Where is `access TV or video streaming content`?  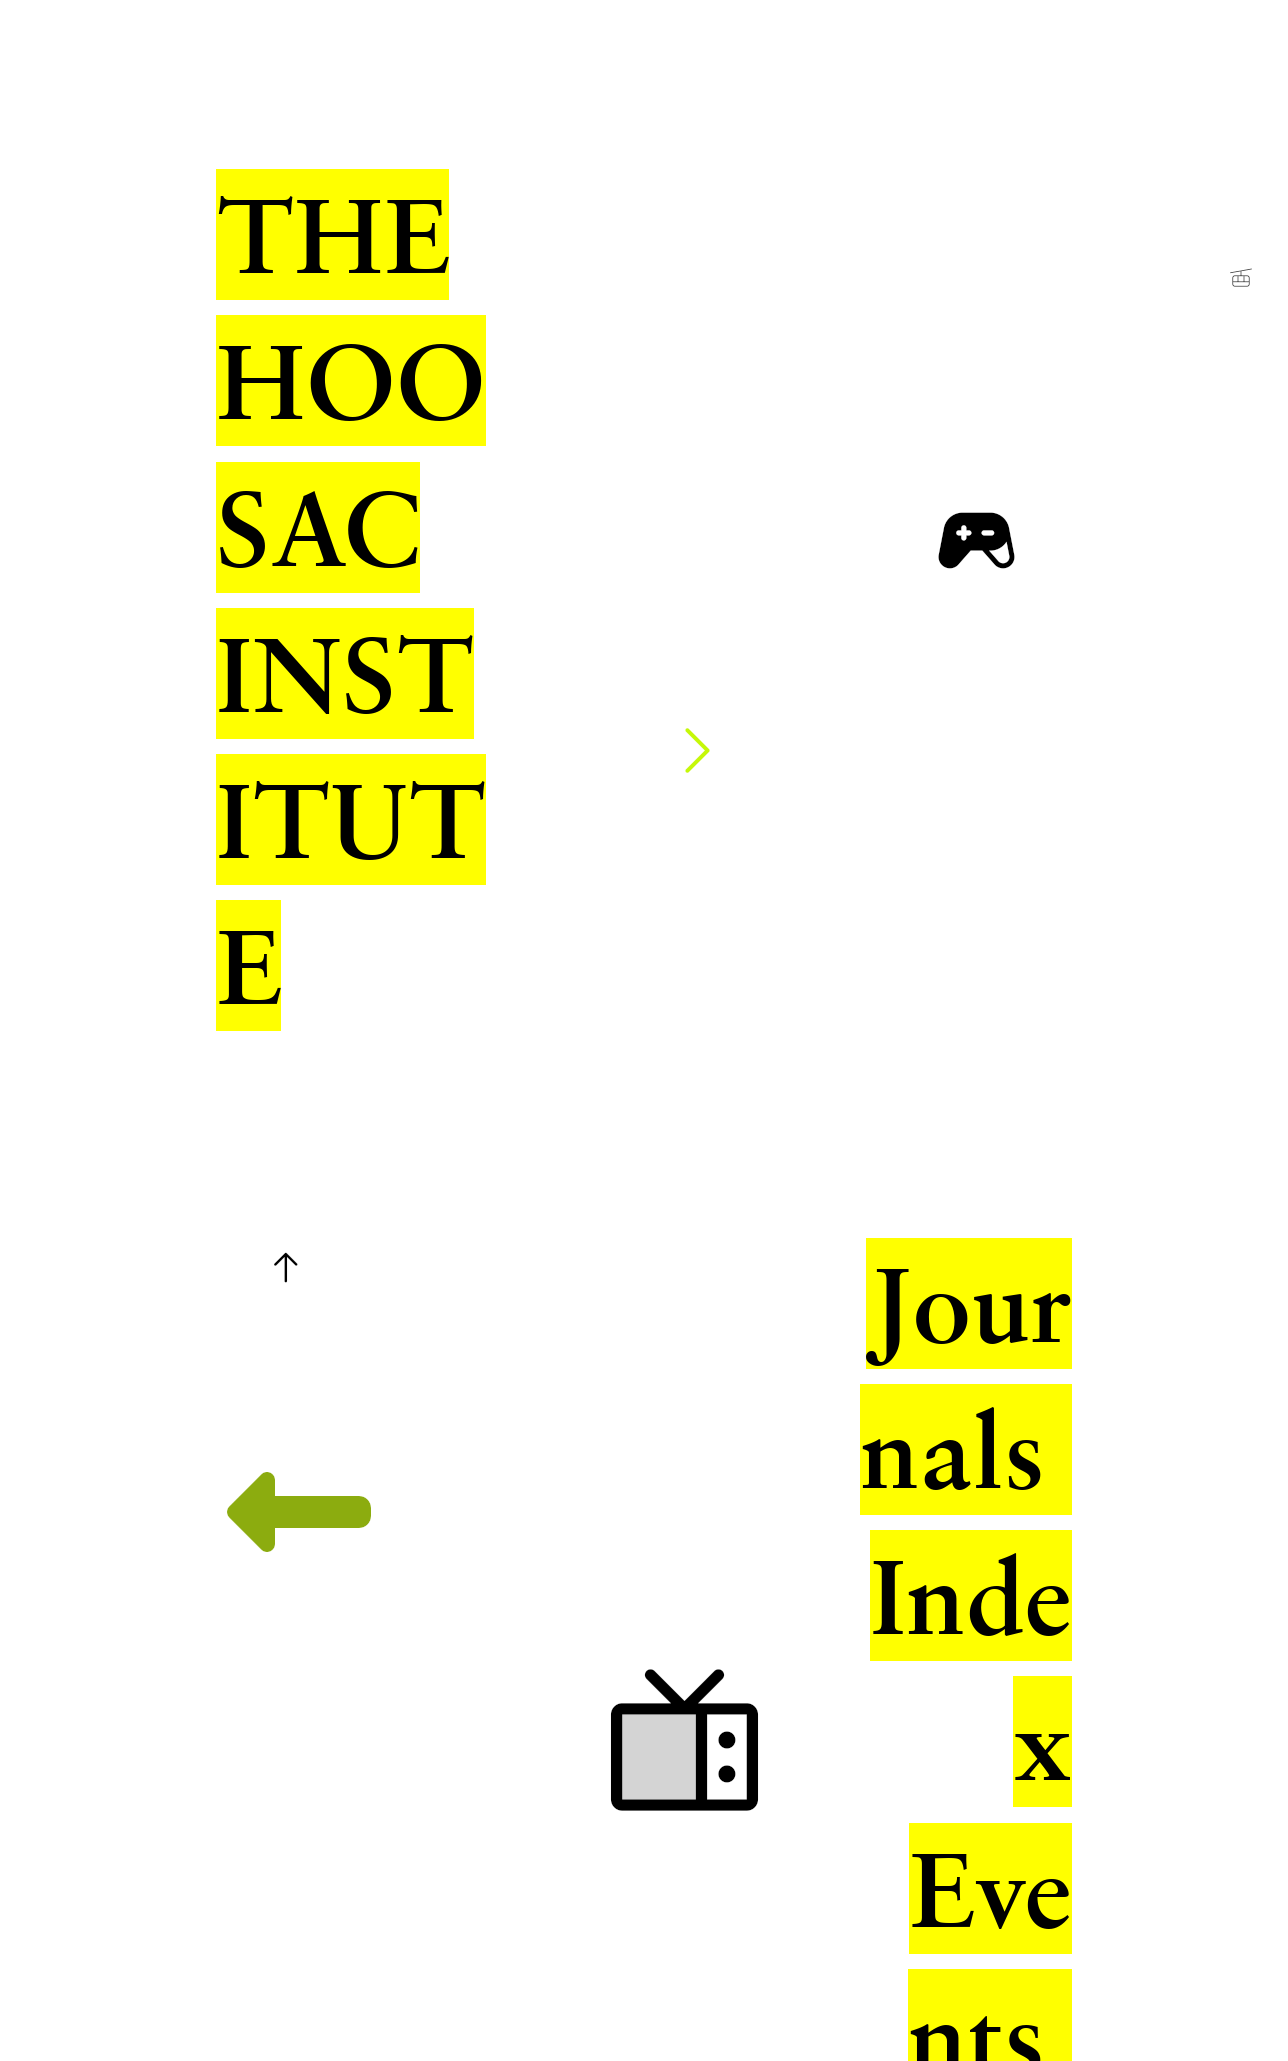
access TV or video streaming content is located at coordinates (684, 1748).